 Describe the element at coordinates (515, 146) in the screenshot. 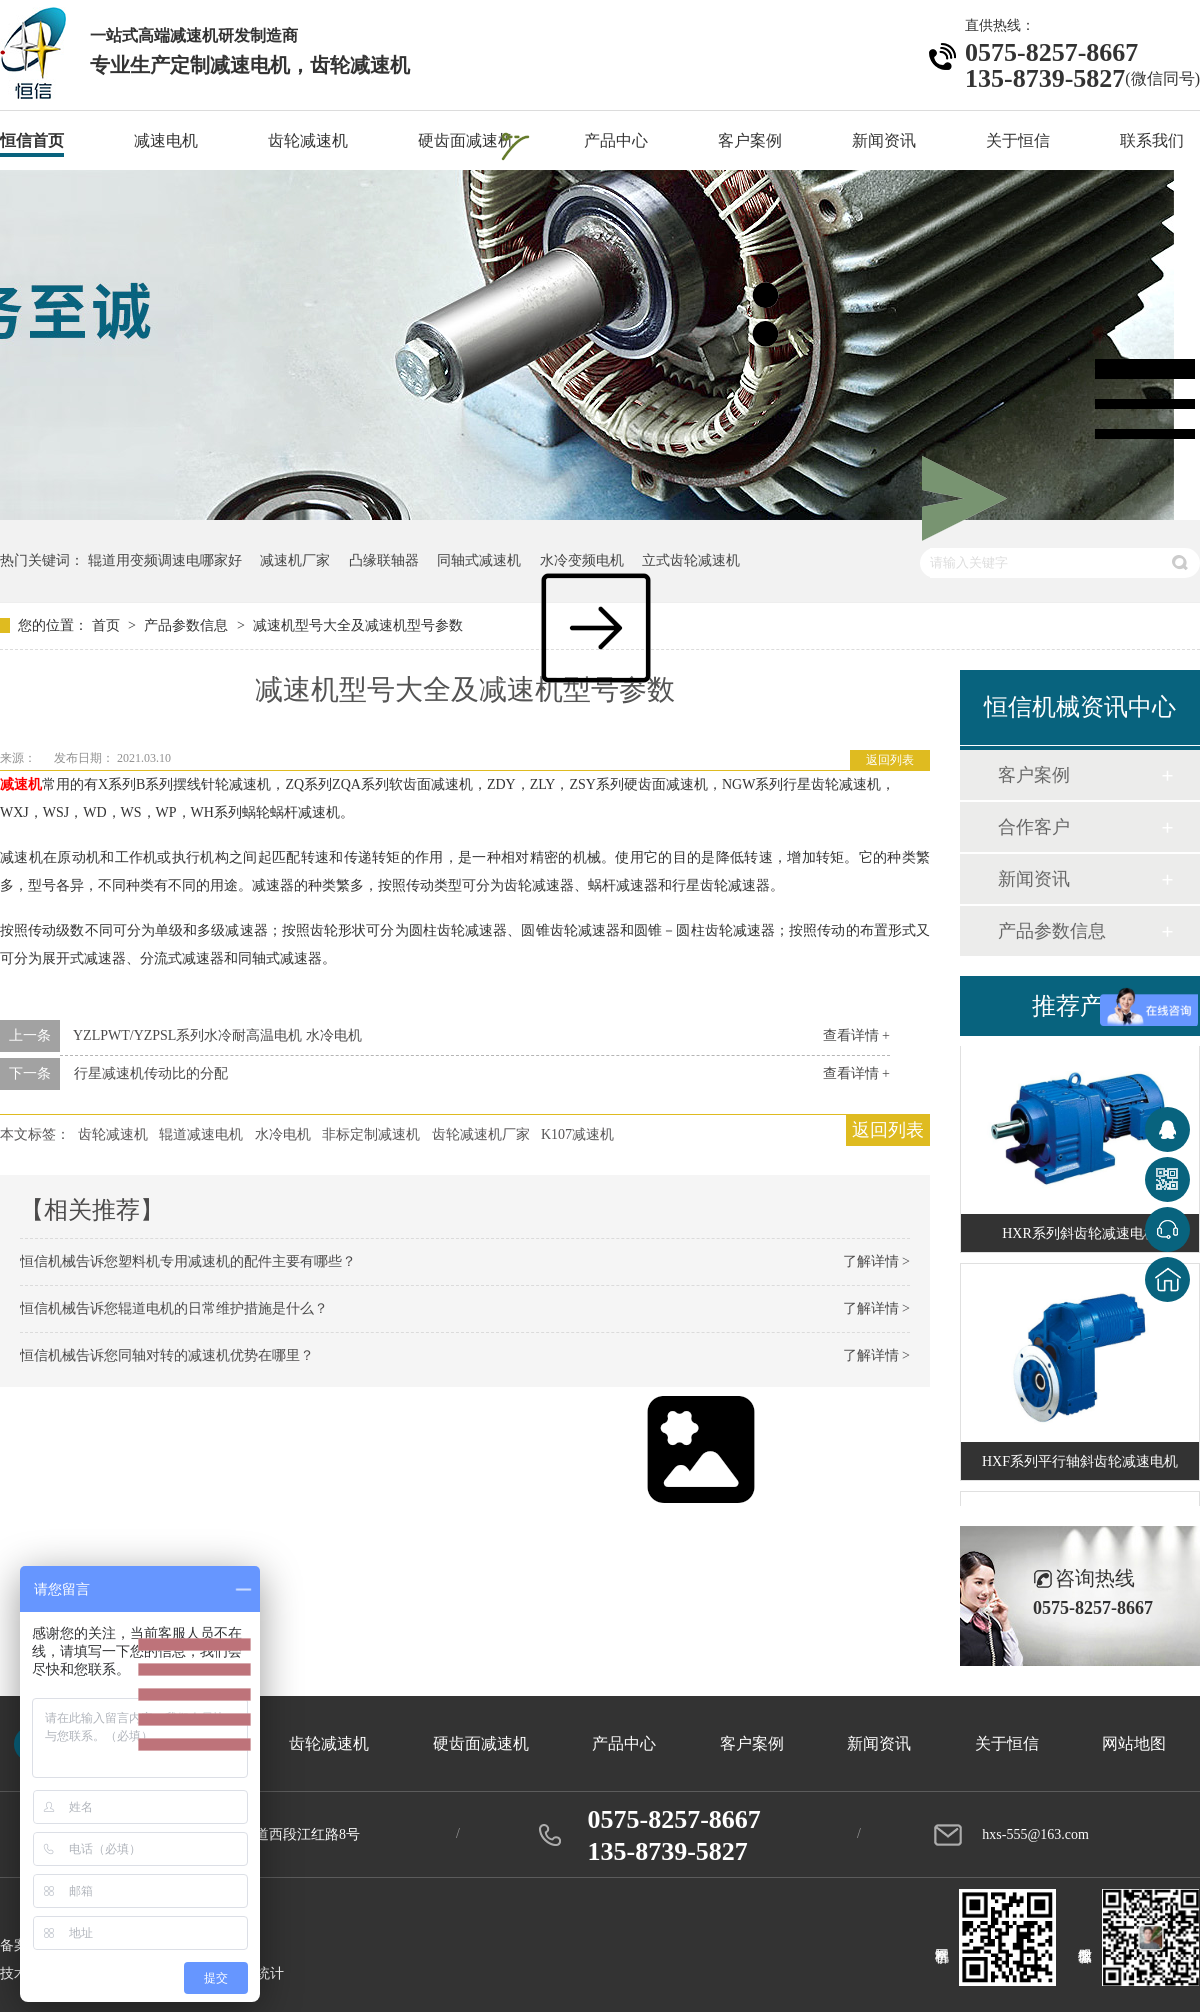

I see `adjust animation easing curve control point` at that location.